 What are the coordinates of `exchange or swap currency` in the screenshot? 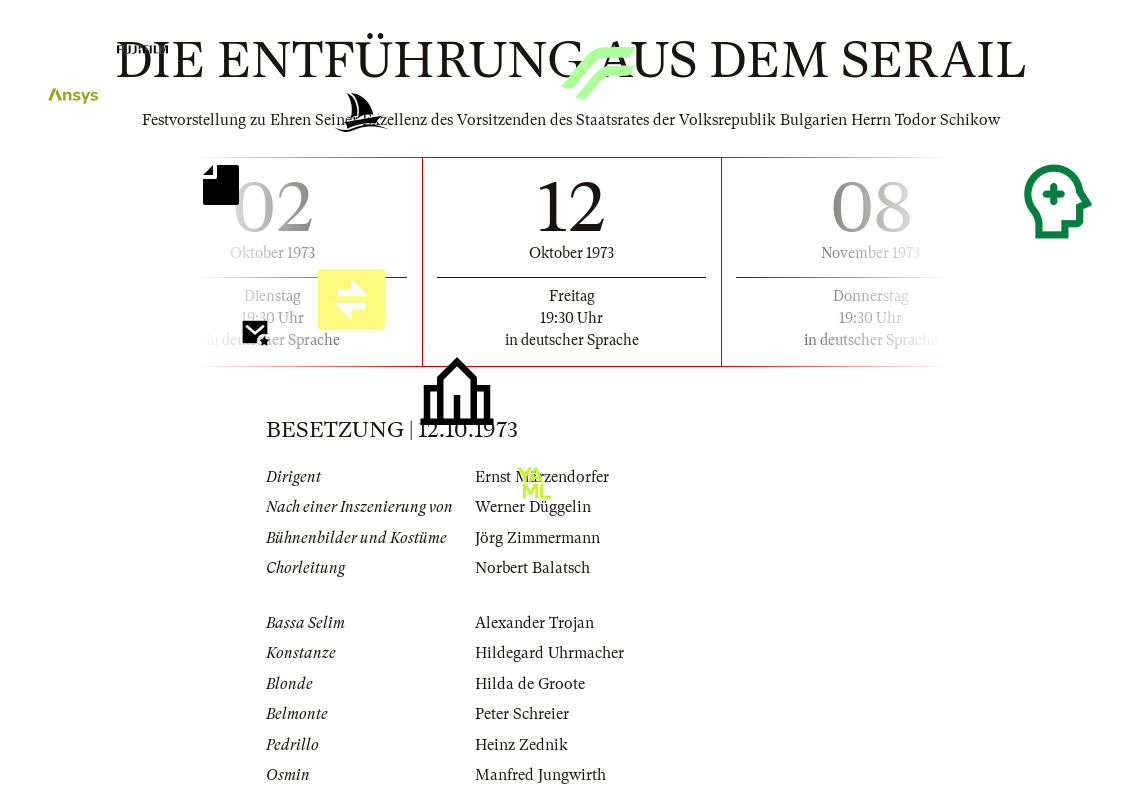 It's located at (351, 299).